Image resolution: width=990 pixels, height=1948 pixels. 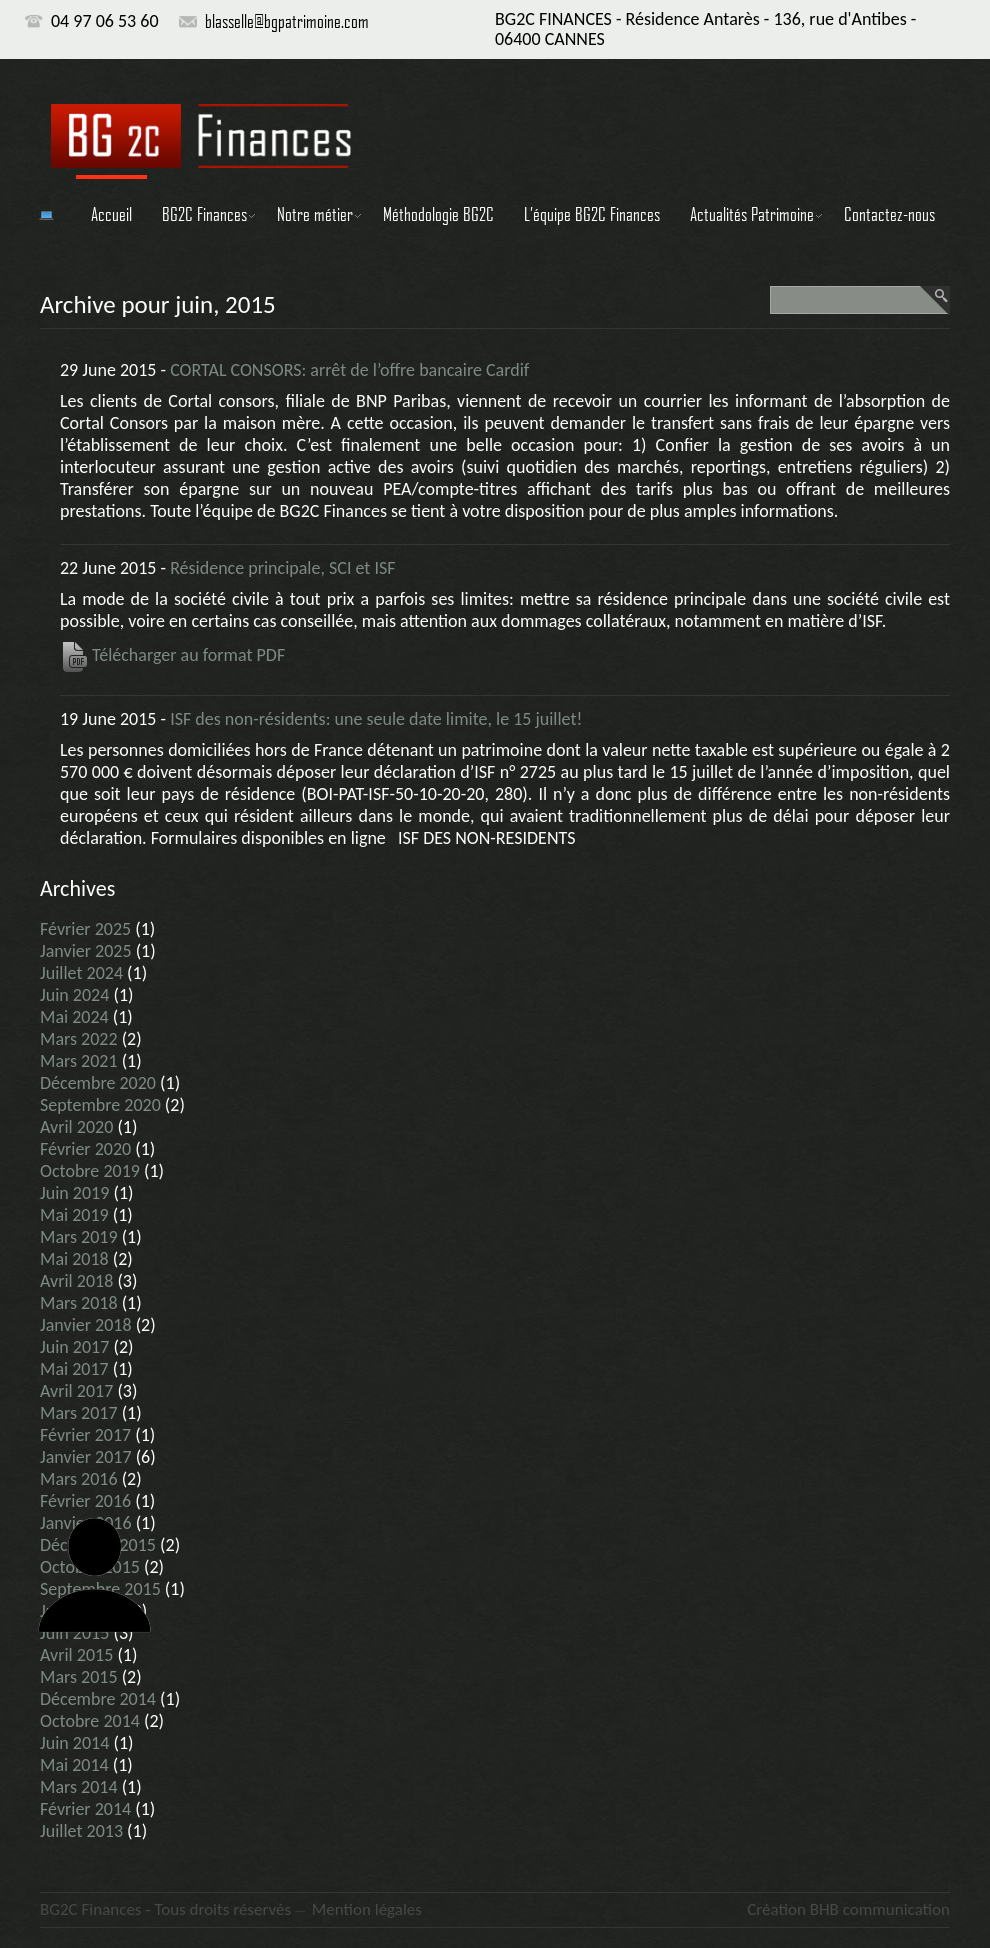 What do you see at coordinates (94, 1574) in the screenshot?
I see `view user profile` at bounding box center [94, 1574].